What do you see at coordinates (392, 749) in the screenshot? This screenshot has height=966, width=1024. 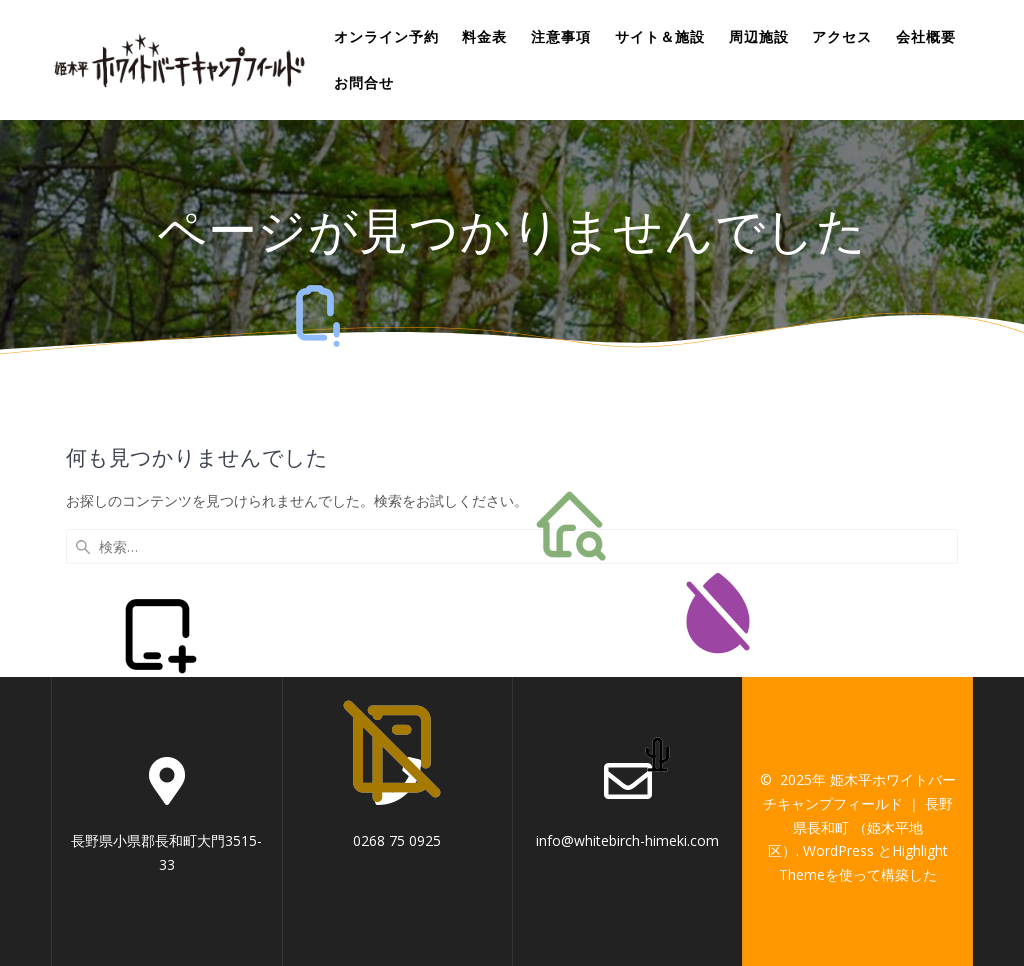 I see `notebook feature is disabled or unavailable` at bounding box center [392, 749].